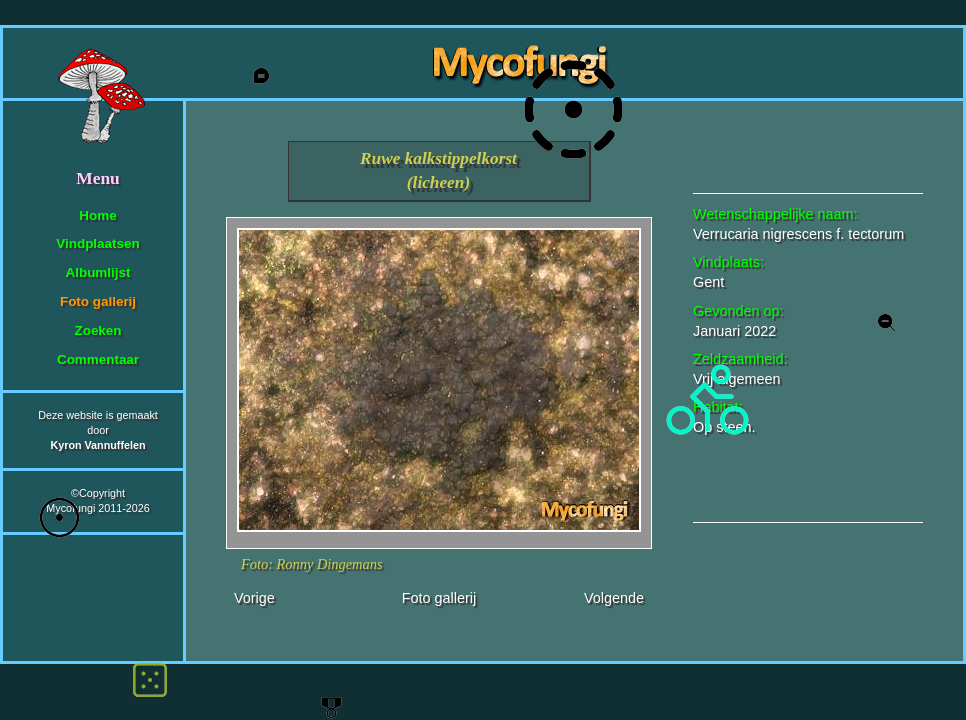  Describe the element at coordinates (331, 706) in the screenshot. I see `view achievements or awards` at that location.